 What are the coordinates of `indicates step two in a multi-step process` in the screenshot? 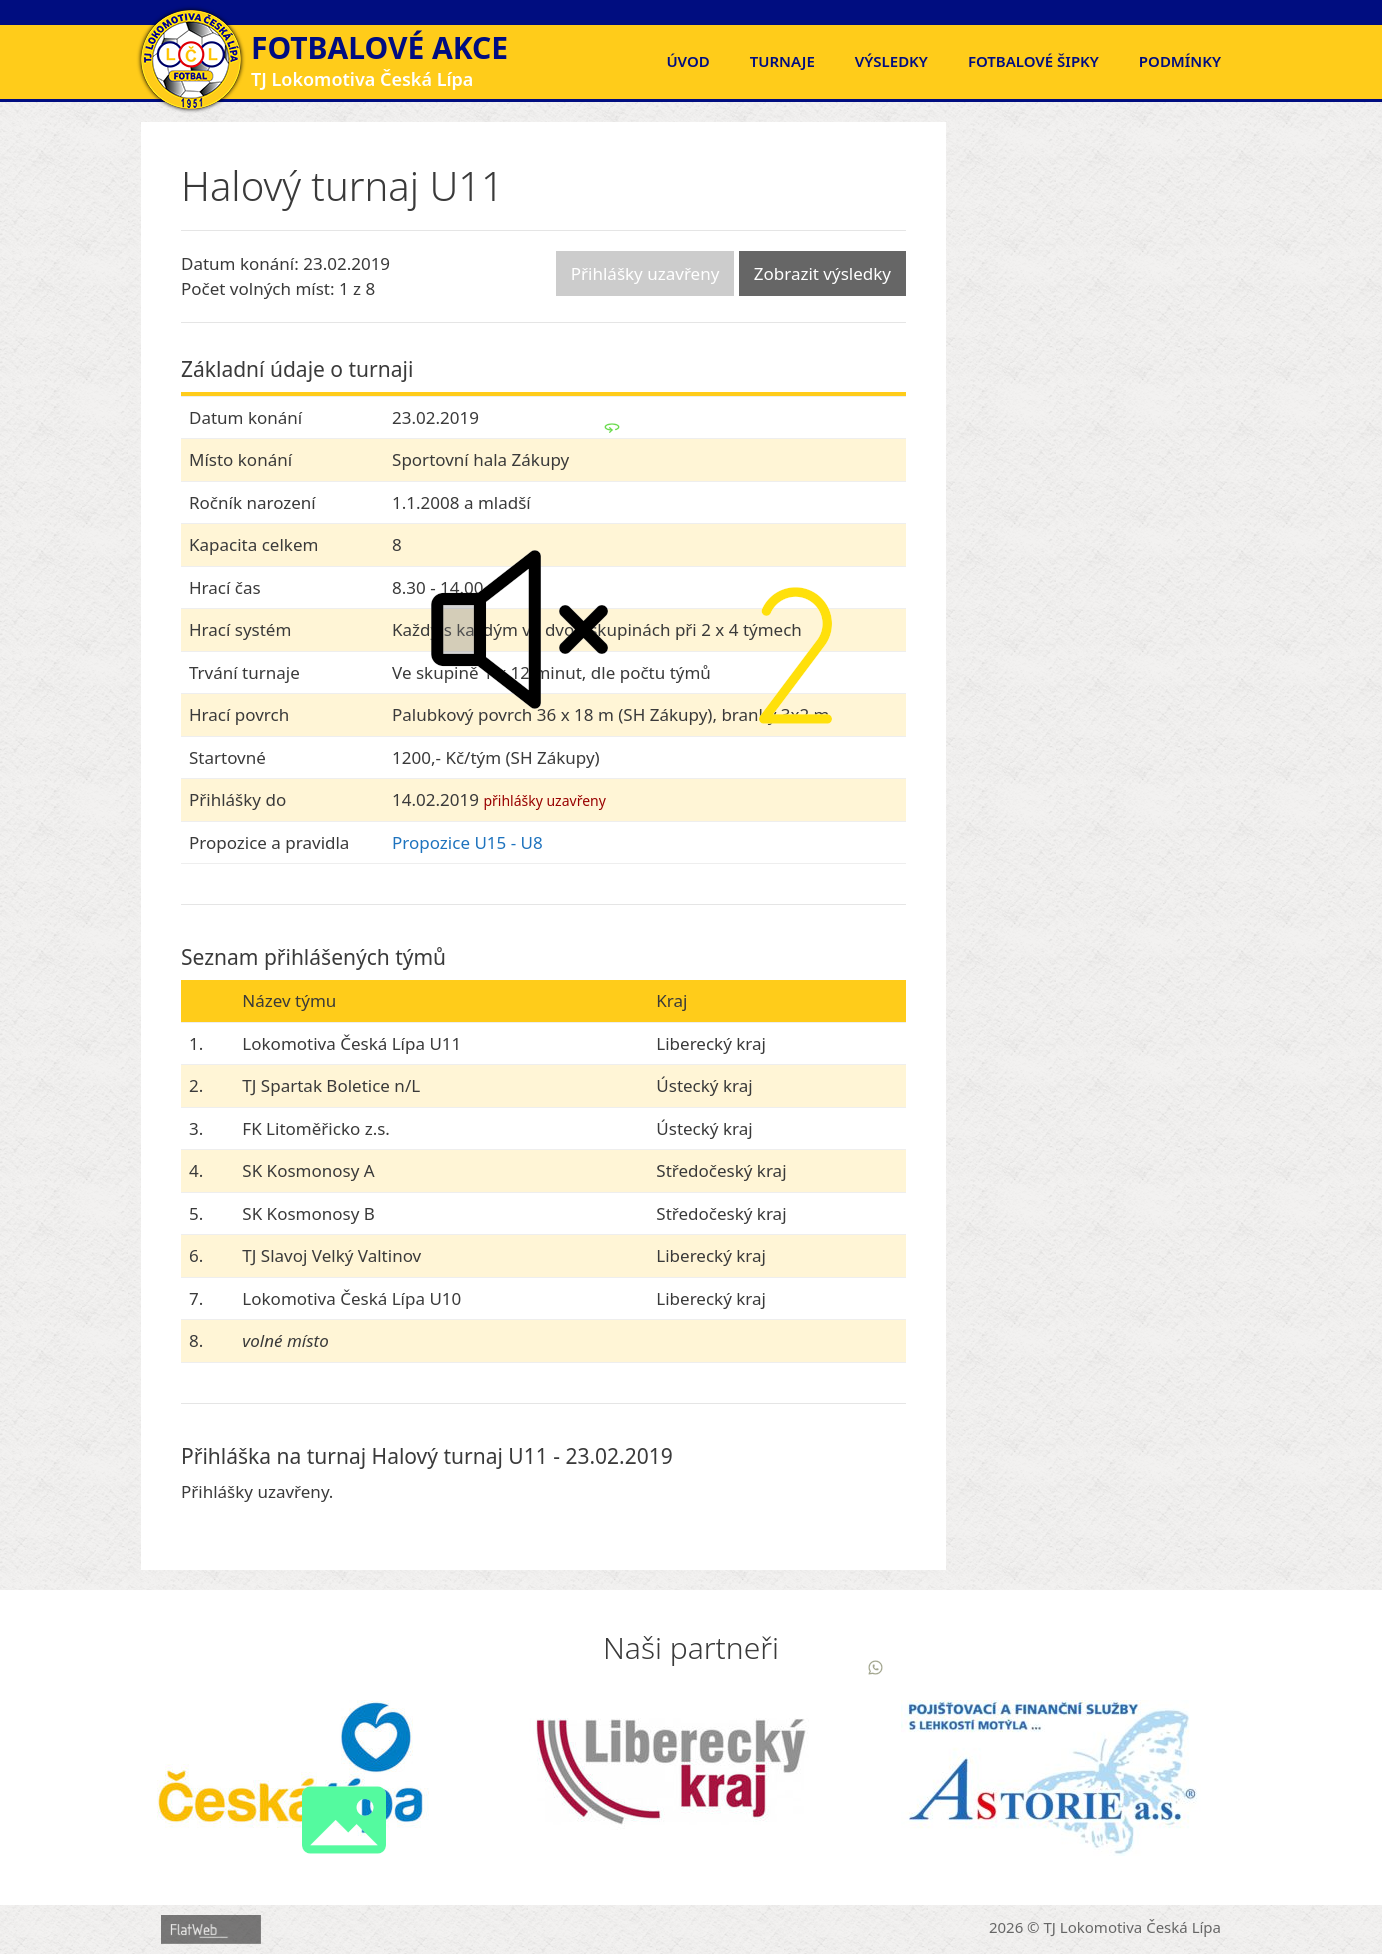 It's located at (795, 655).